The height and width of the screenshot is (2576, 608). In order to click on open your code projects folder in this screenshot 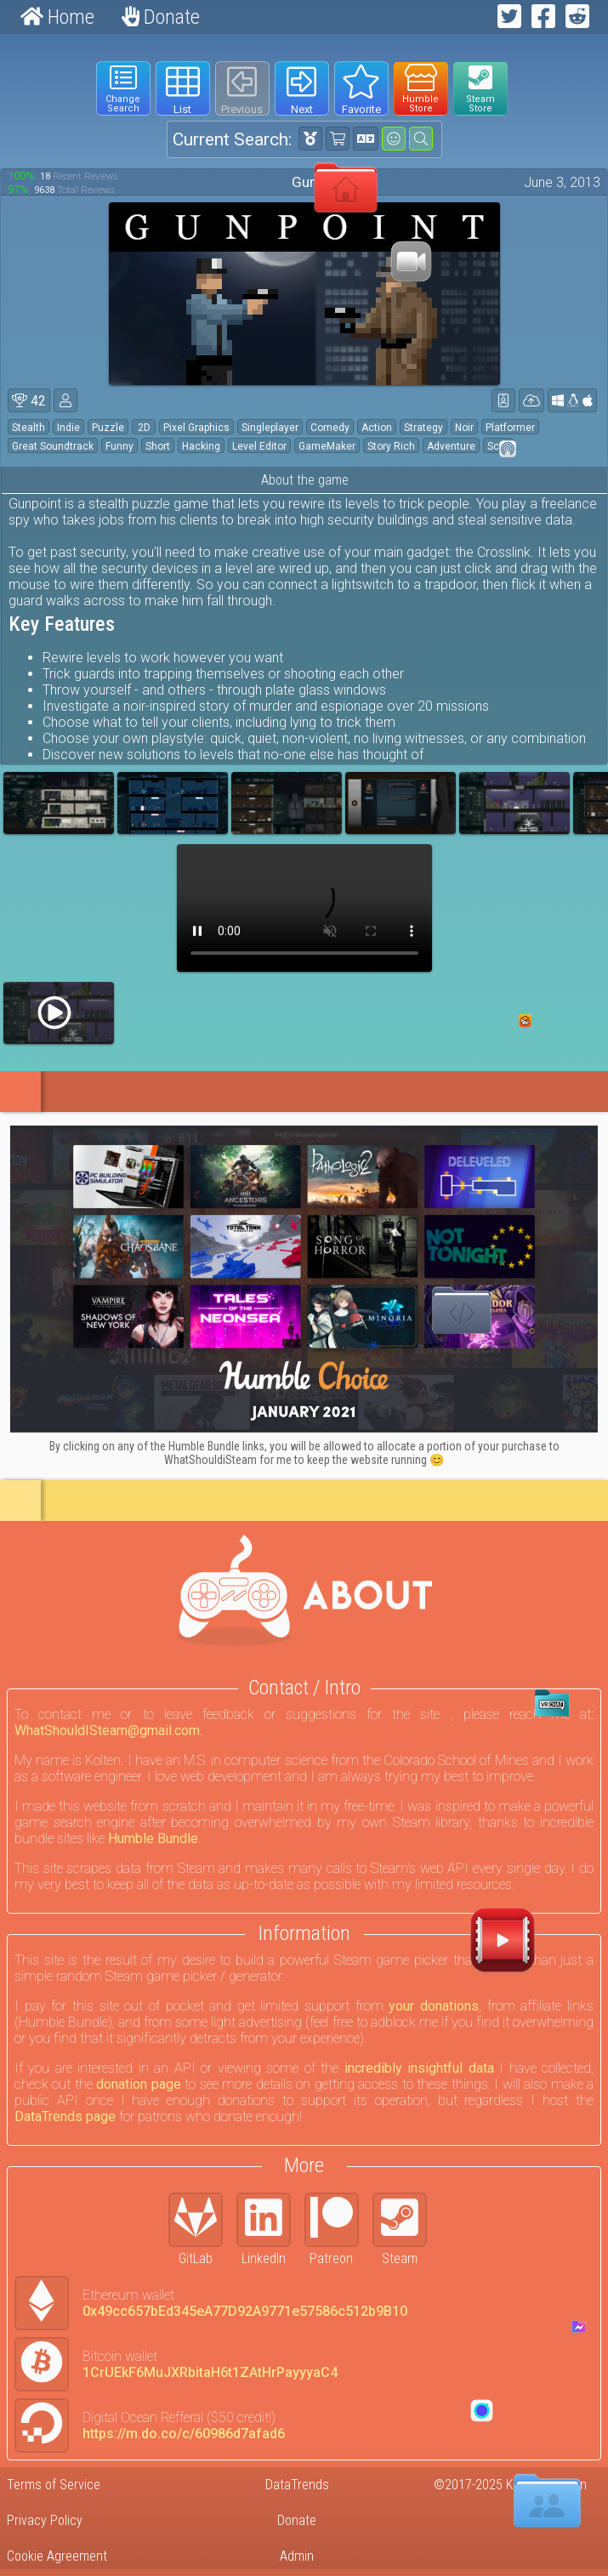, I will do `click(462, 1310)`.